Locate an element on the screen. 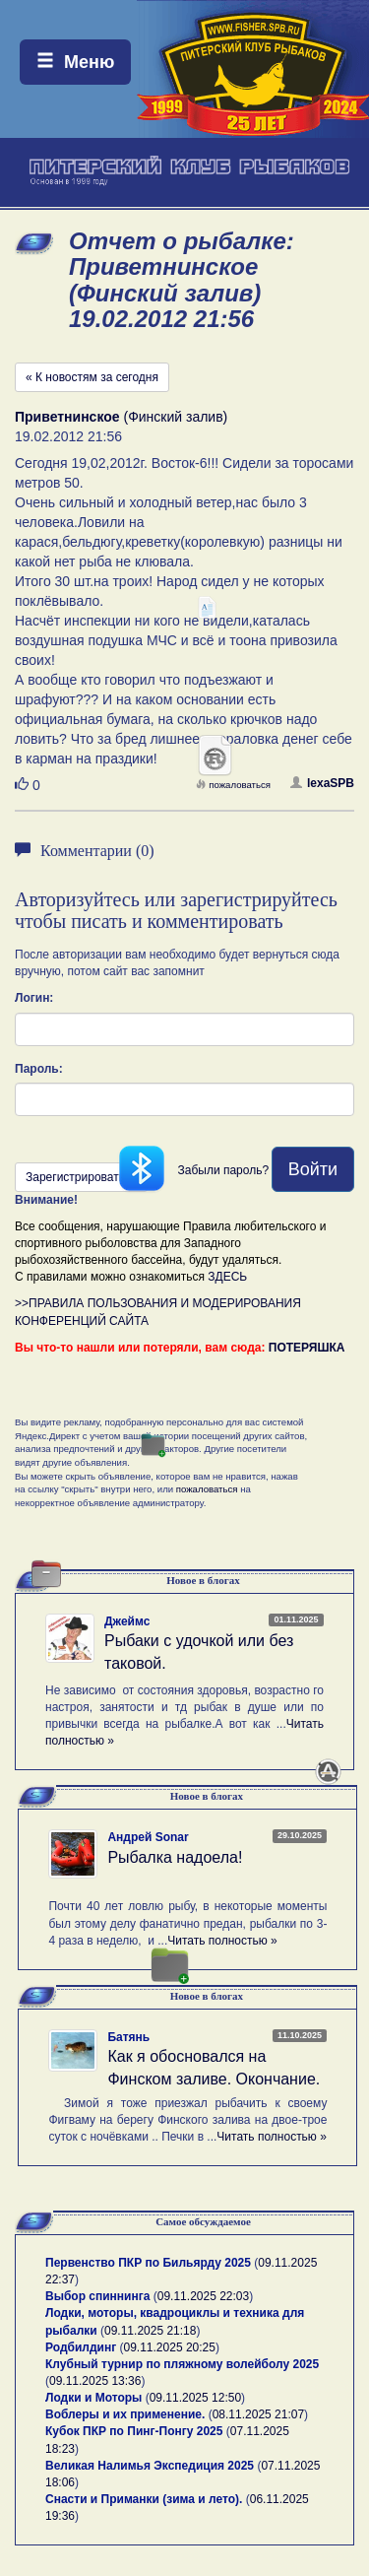 This screenshot has height=2576, width=369. open a text document file is located at coordinates (207, 607).